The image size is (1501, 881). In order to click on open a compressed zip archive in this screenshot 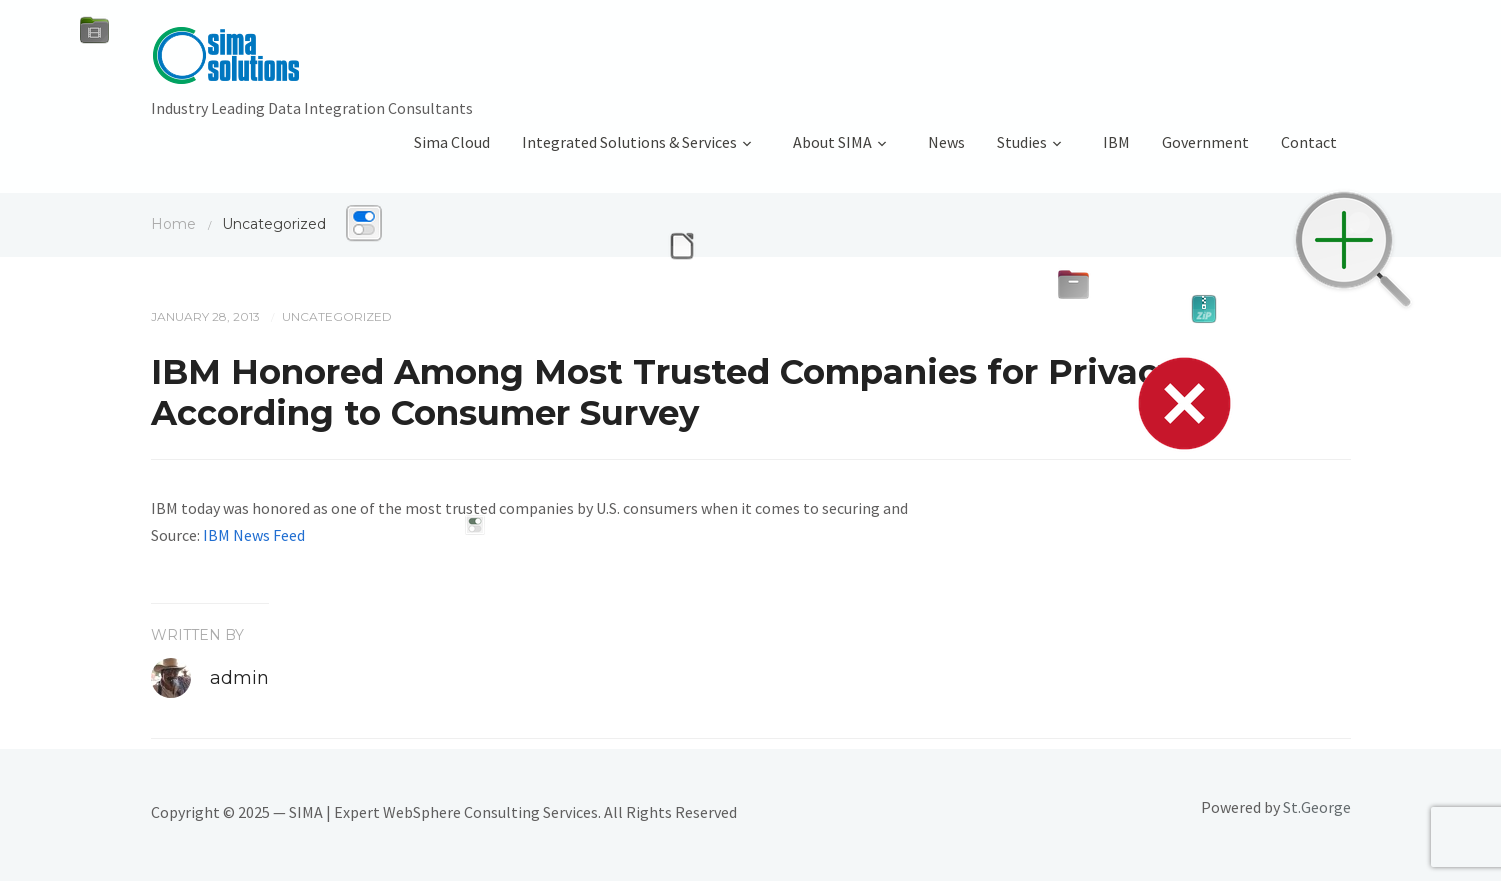, I will do `click(1204, 309)`.